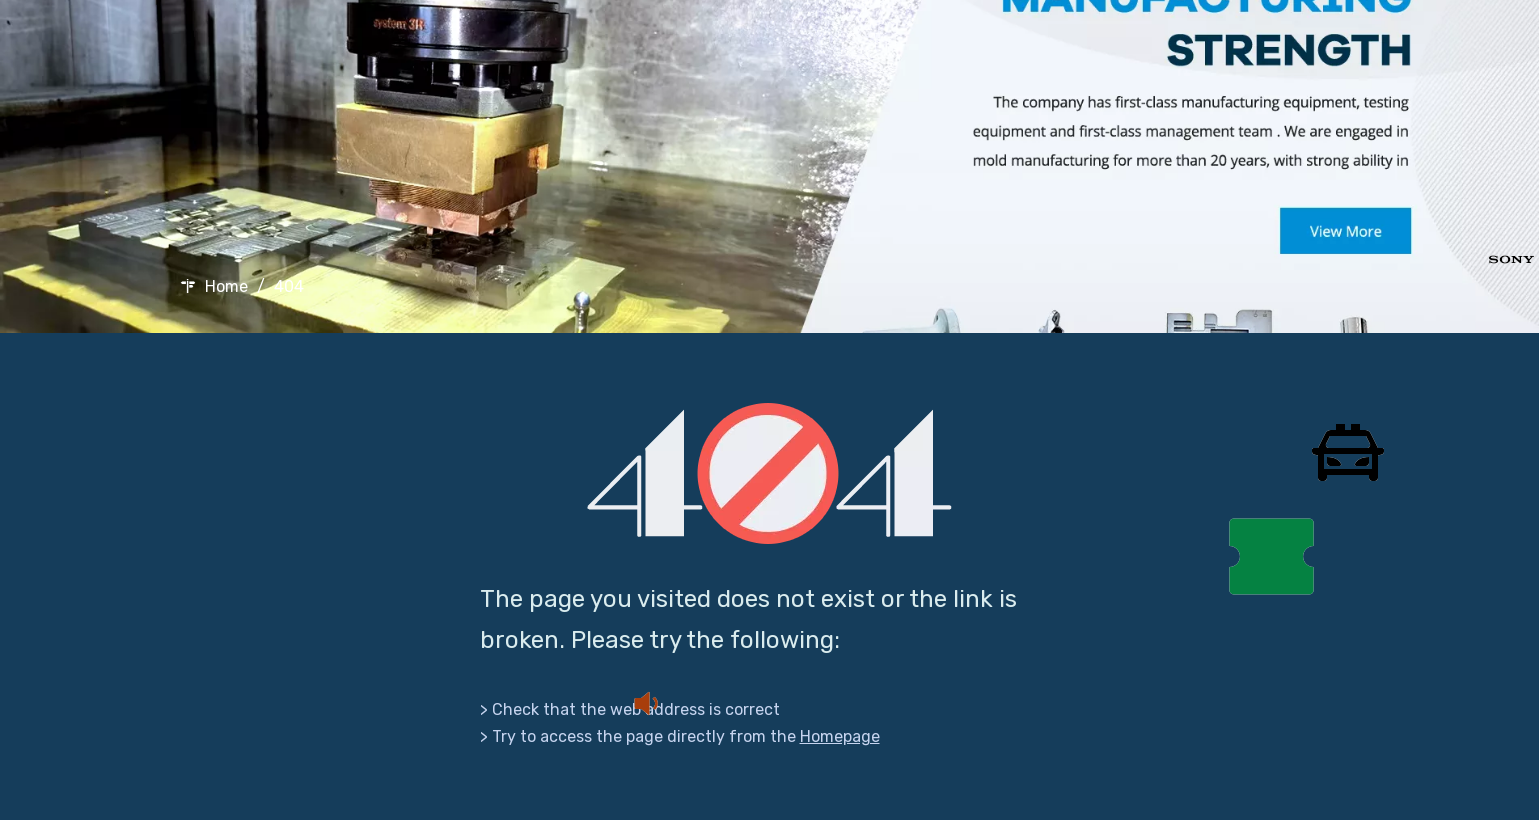  I want to click on decrease audio volume, so click(645, 703).